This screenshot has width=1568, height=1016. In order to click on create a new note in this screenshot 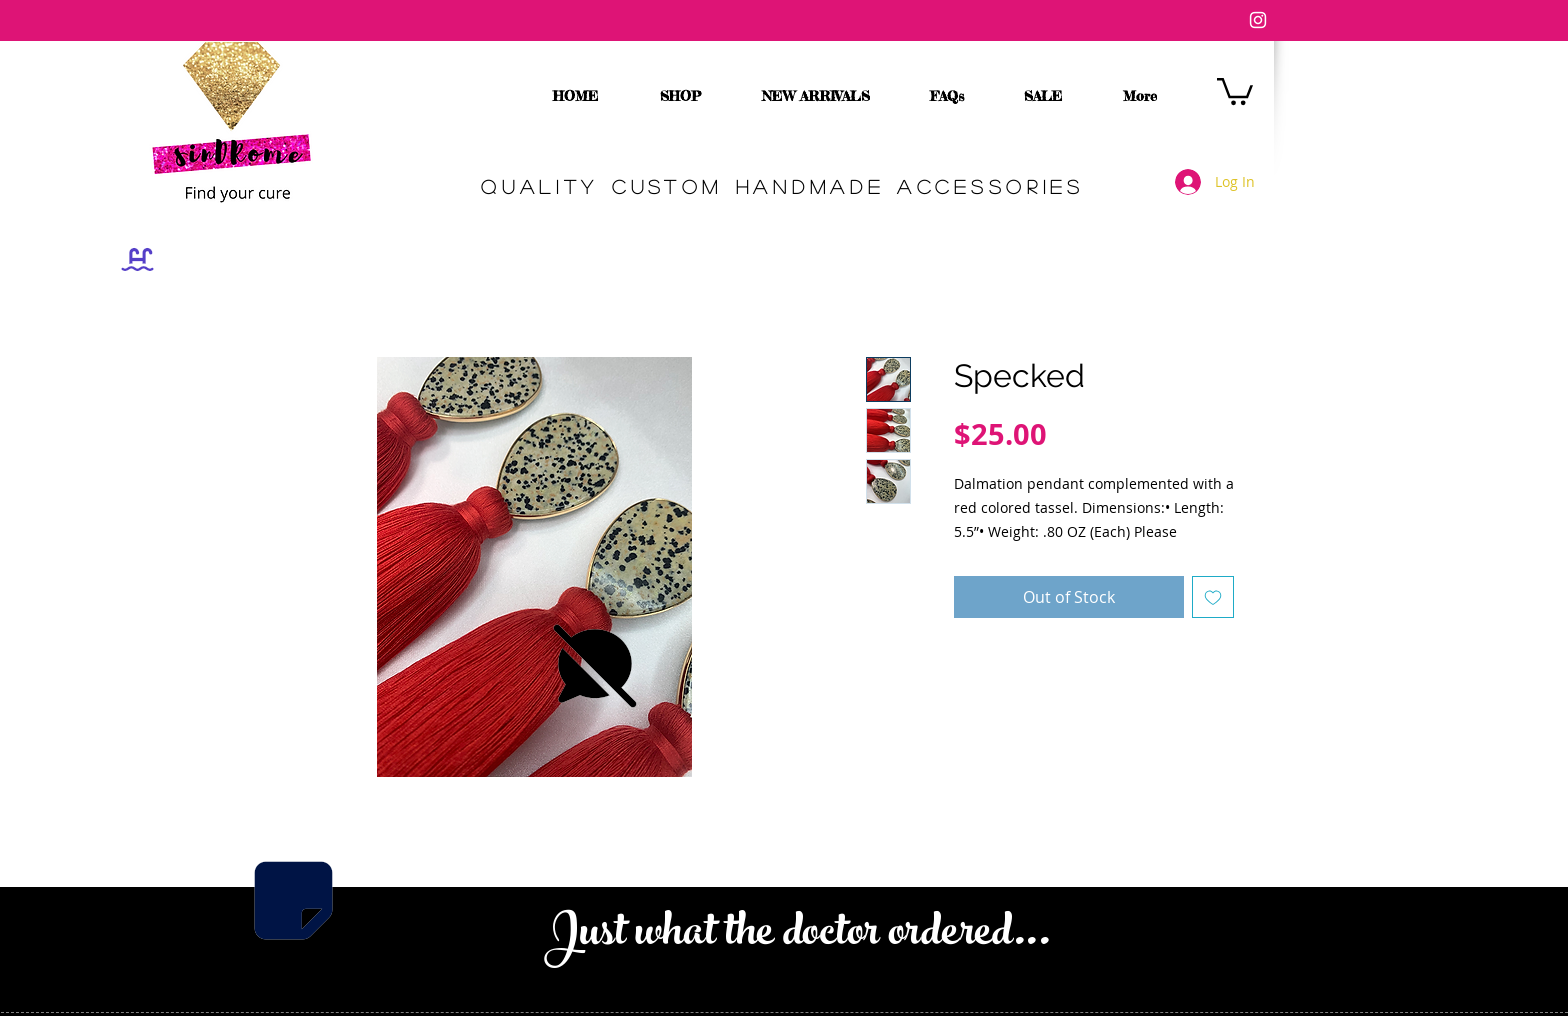, I will do `click(293, 900)`.